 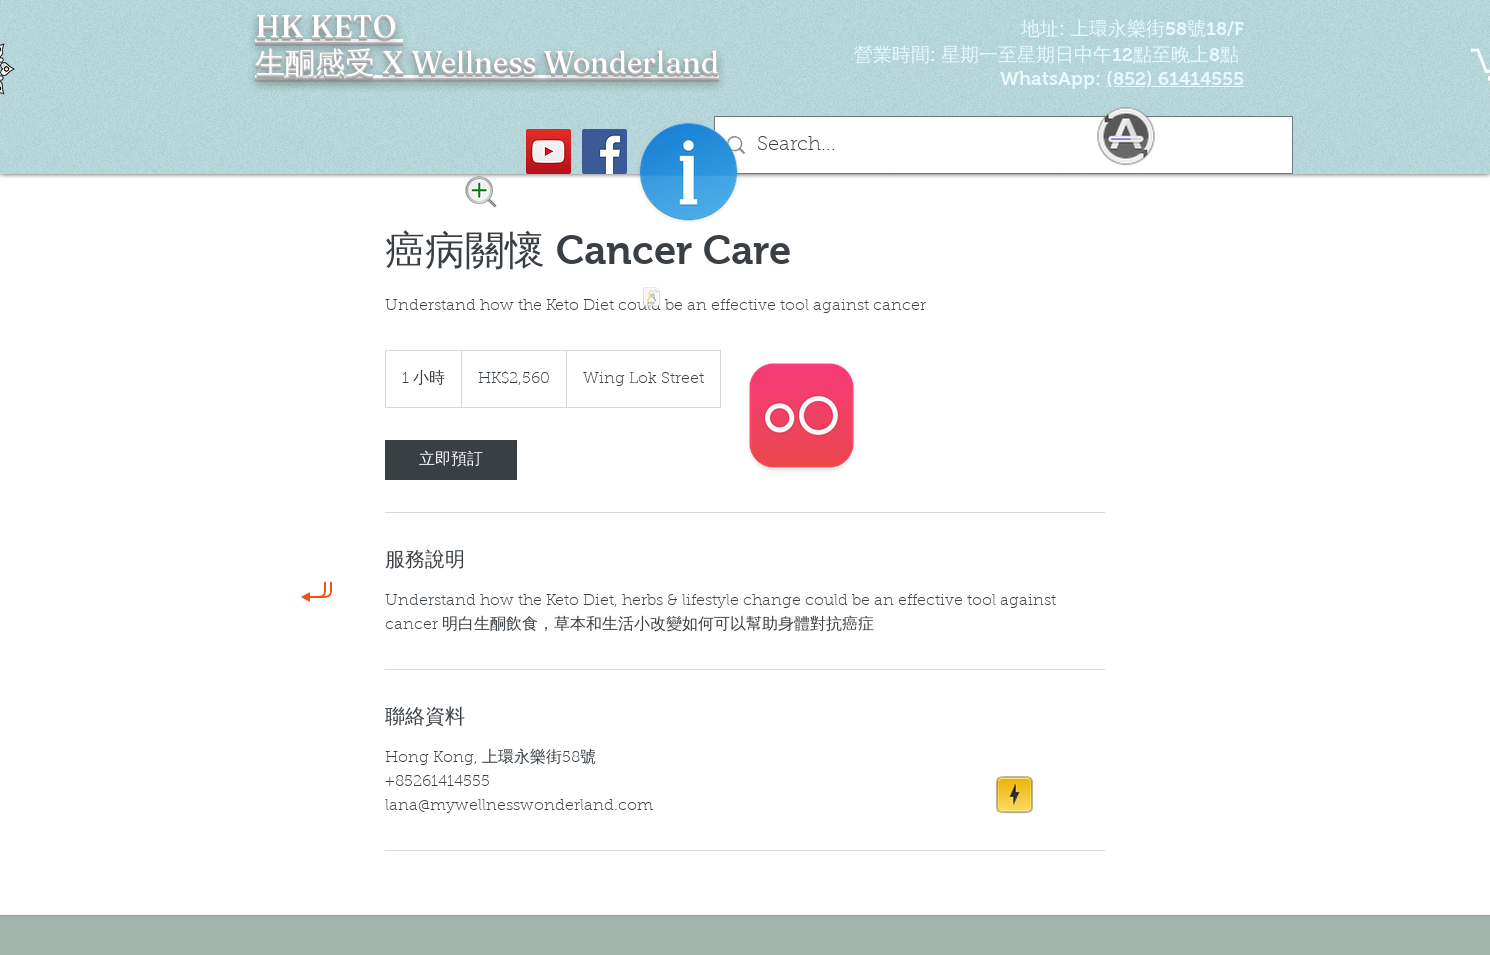 I want to click on view information or details about an application, so click(x=688, y=171).